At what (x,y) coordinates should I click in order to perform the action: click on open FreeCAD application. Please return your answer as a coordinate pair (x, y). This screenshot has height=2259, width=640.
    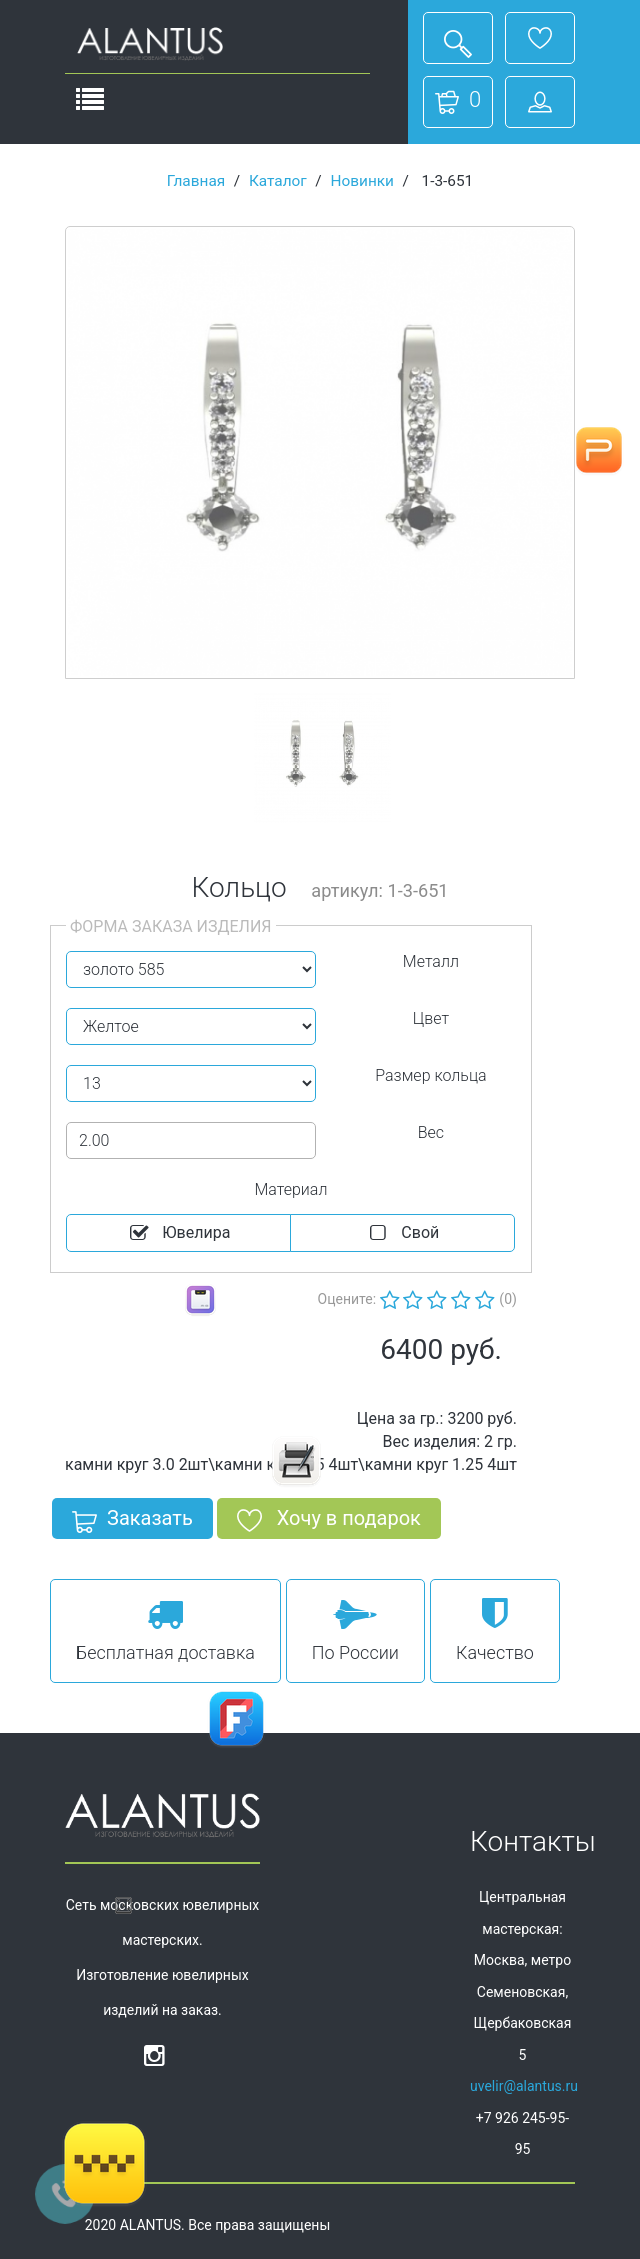
    Looking at the image, I should click on (236, 1718).